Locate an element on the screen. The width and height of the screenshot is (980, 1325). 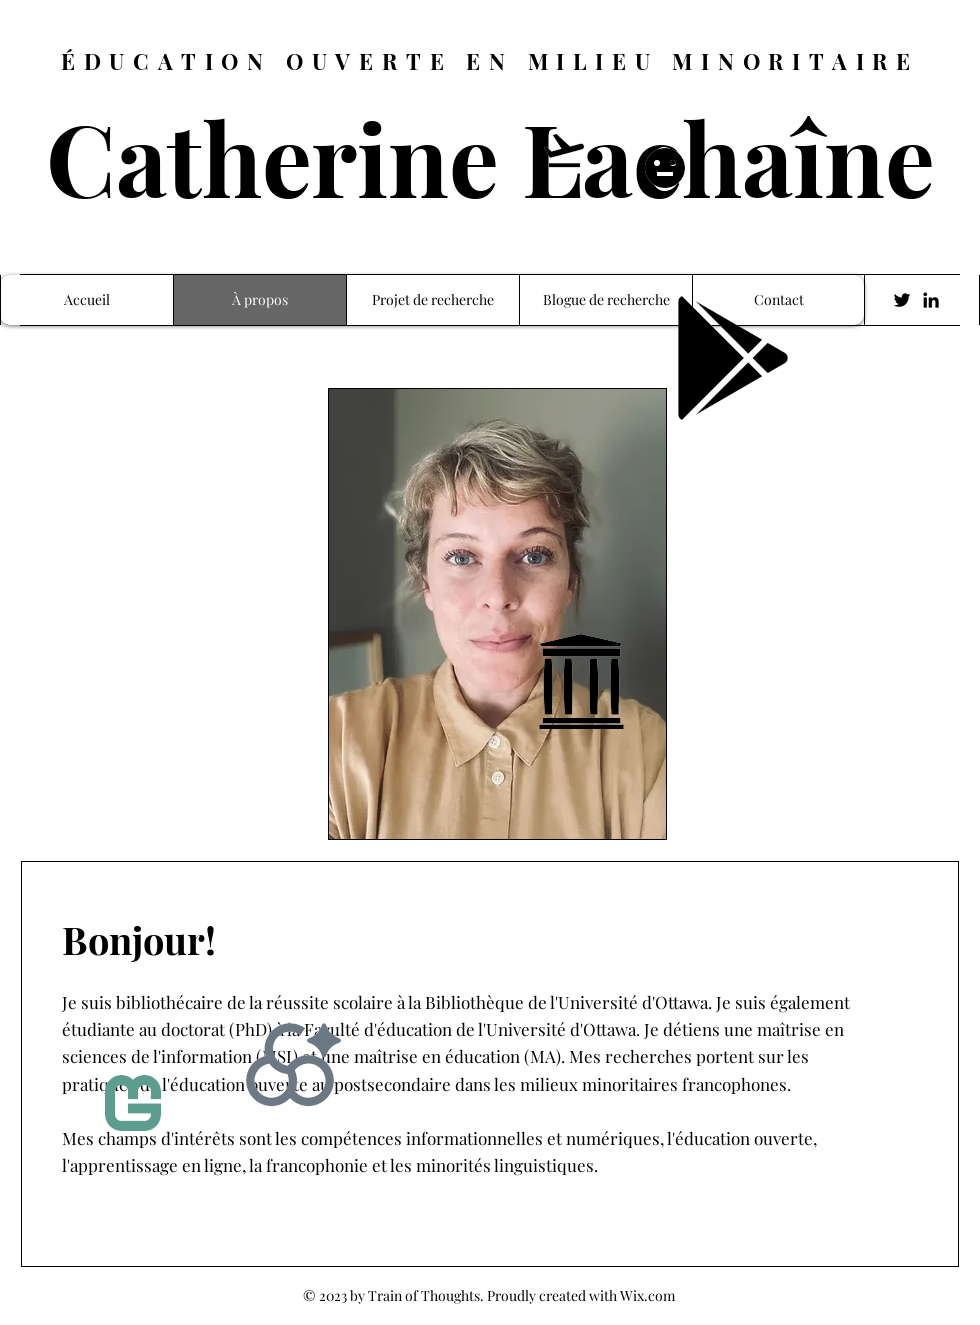
open the google play store is located at coordinates (733, 358).